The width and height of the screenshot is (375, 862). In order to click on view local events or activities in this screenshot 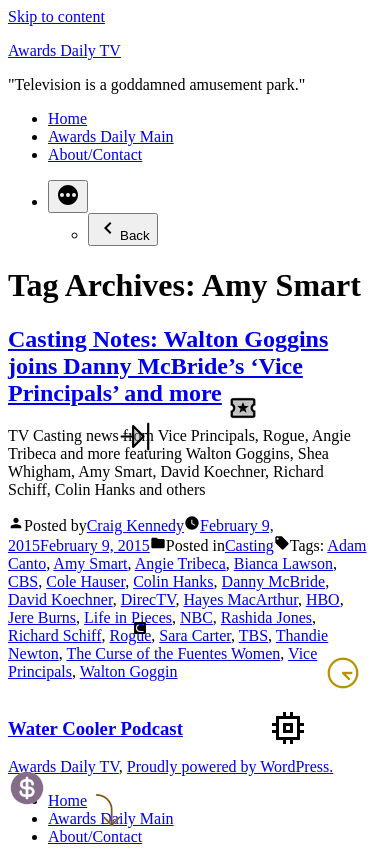, I will do `click(243, 408)`.